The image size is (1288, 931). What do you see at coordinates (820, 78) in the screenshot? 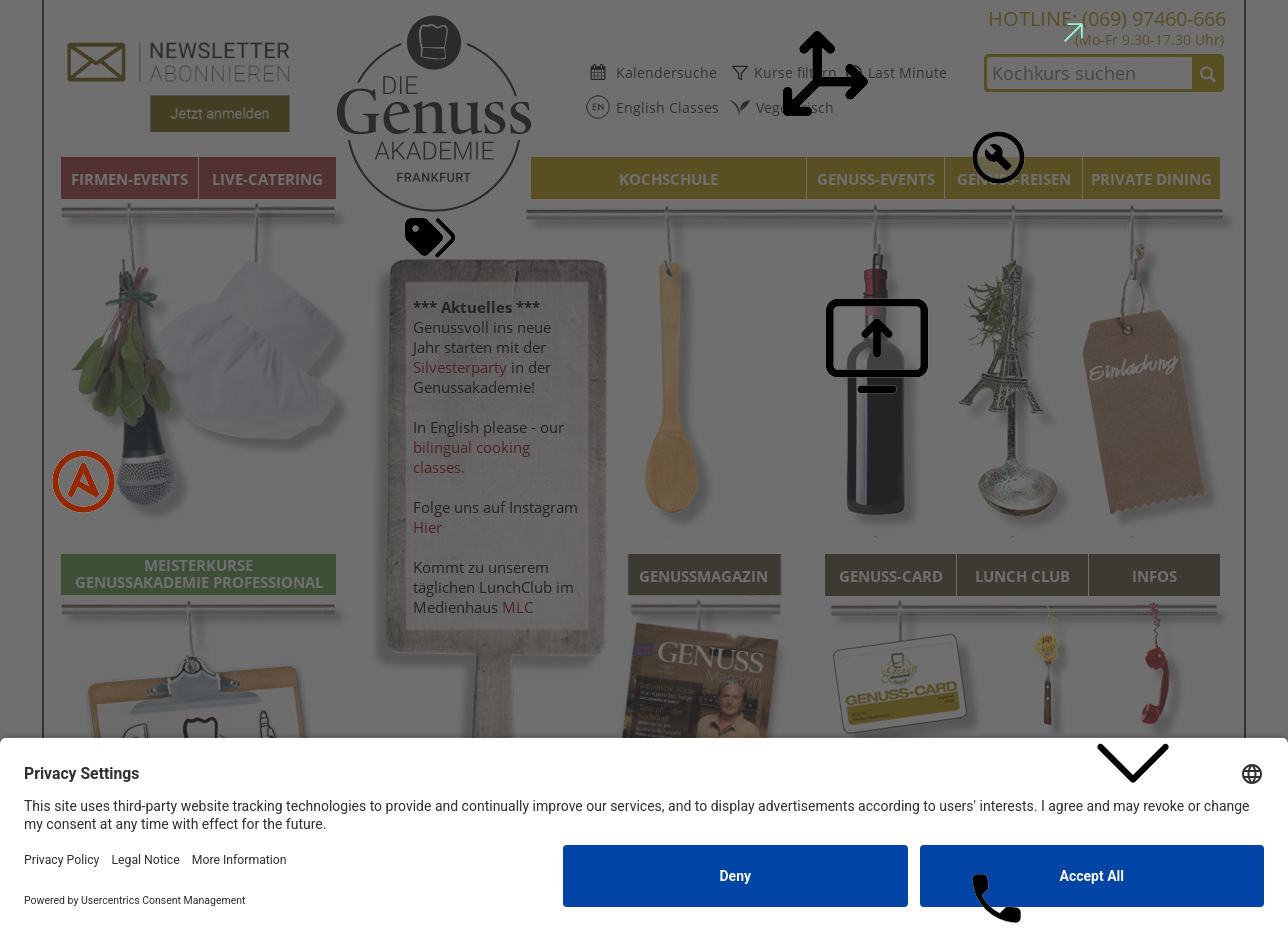
I see `access 3D vector or axis controls` at bounding box center [820, 78].